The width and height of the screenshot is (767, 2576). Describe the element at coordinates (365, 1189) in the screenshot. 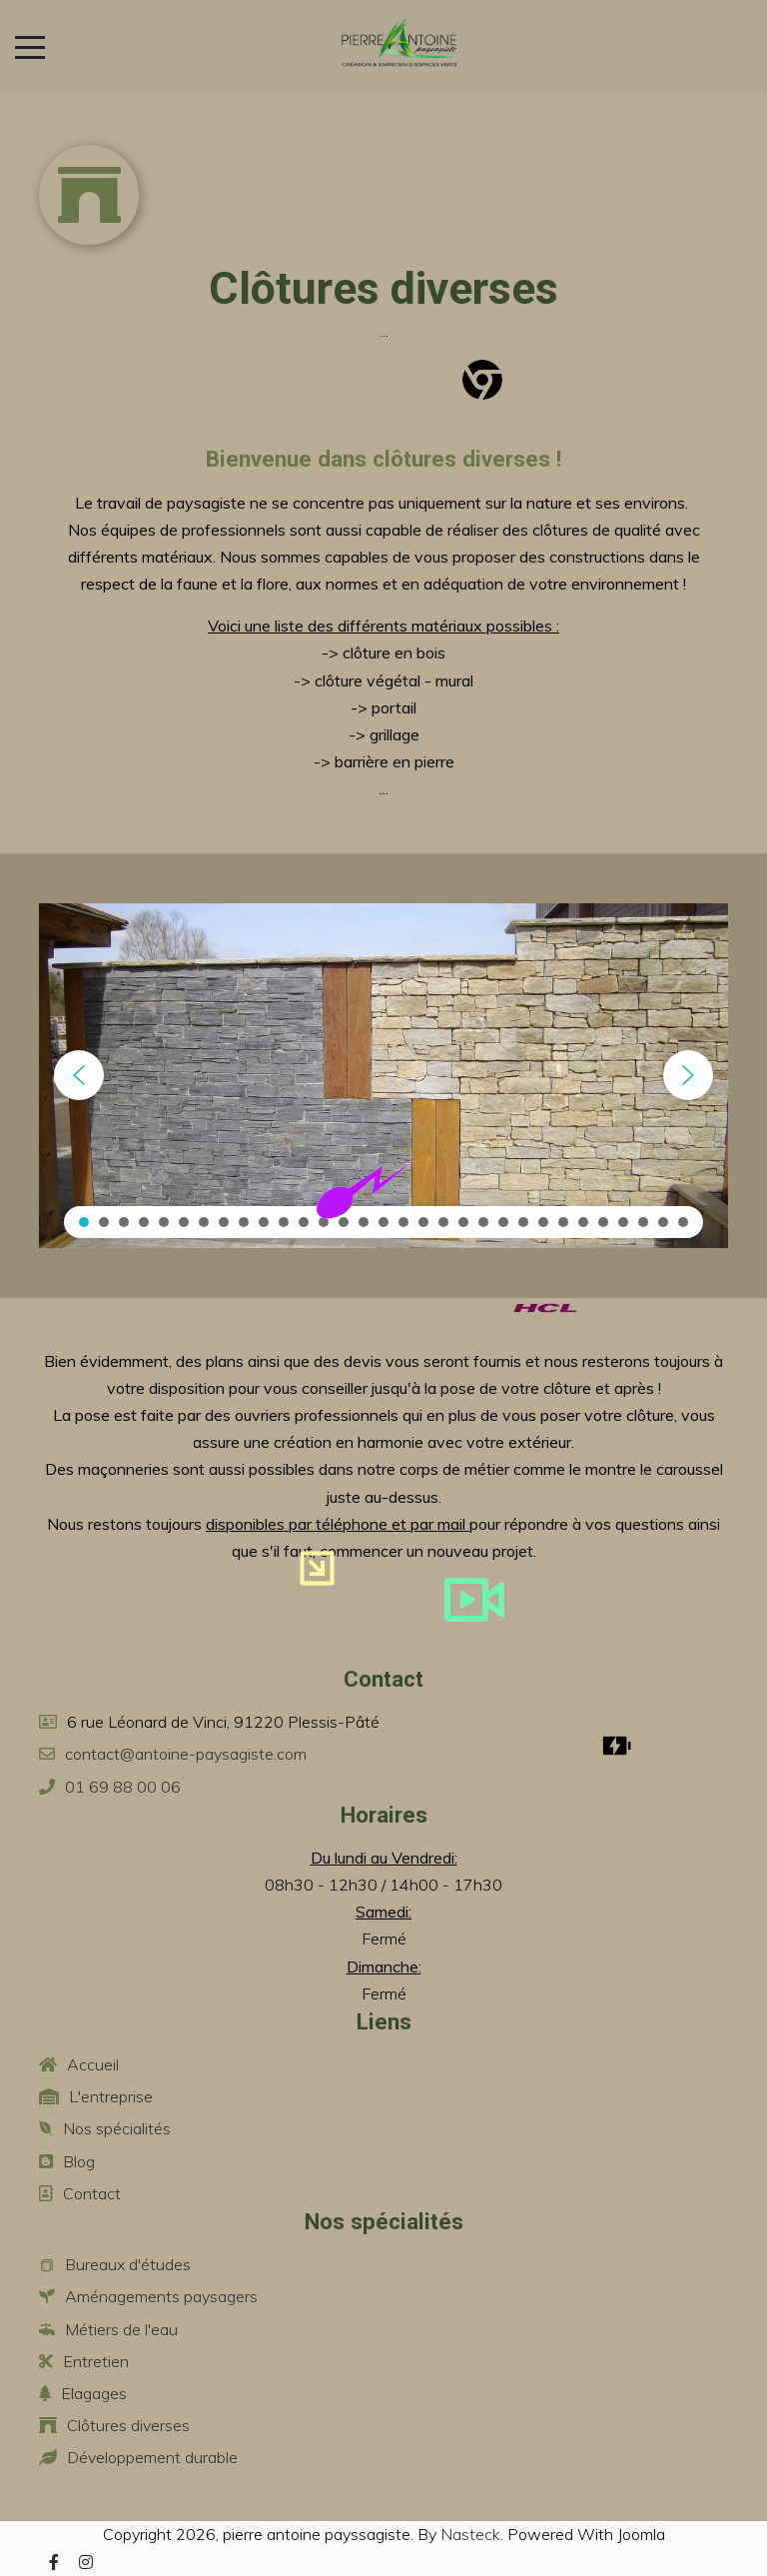

I see `gamescience company logo` at that location.